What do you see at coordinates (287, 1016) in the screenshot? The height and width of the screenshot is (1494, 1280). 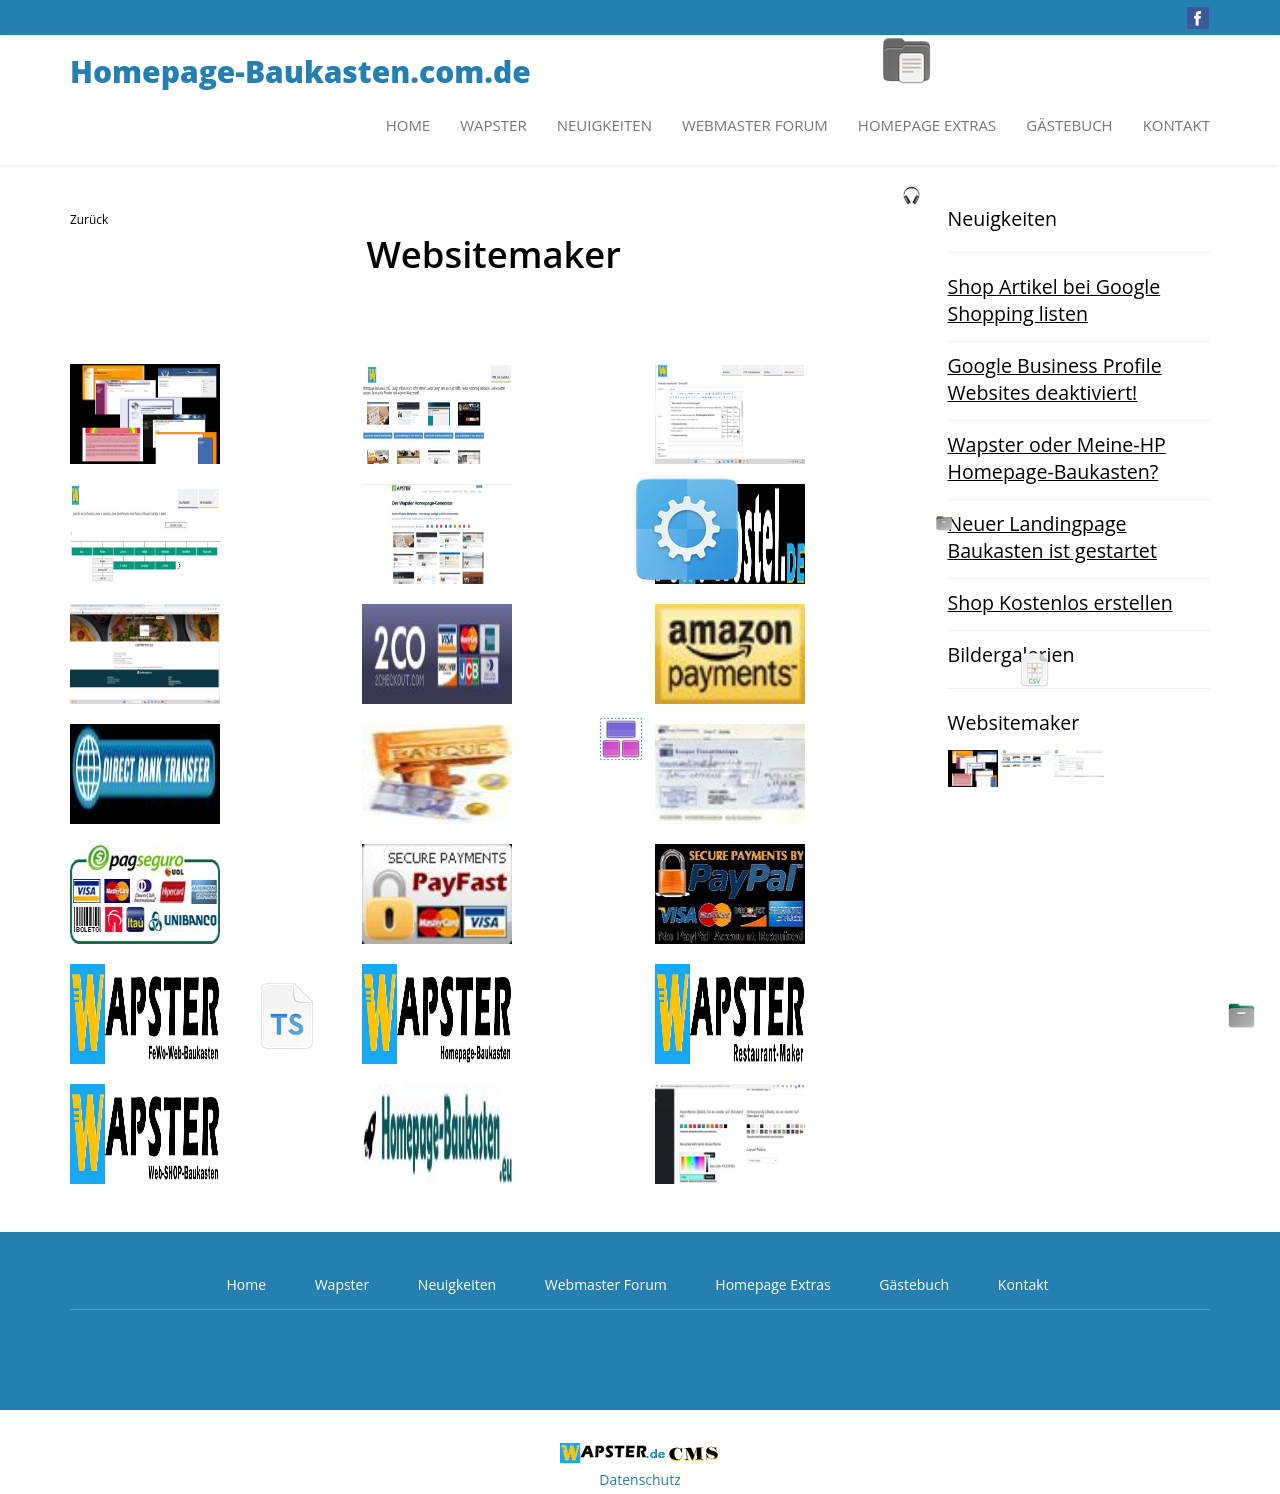 I see `a typescript source code file` at bounding box center [287, 1016].